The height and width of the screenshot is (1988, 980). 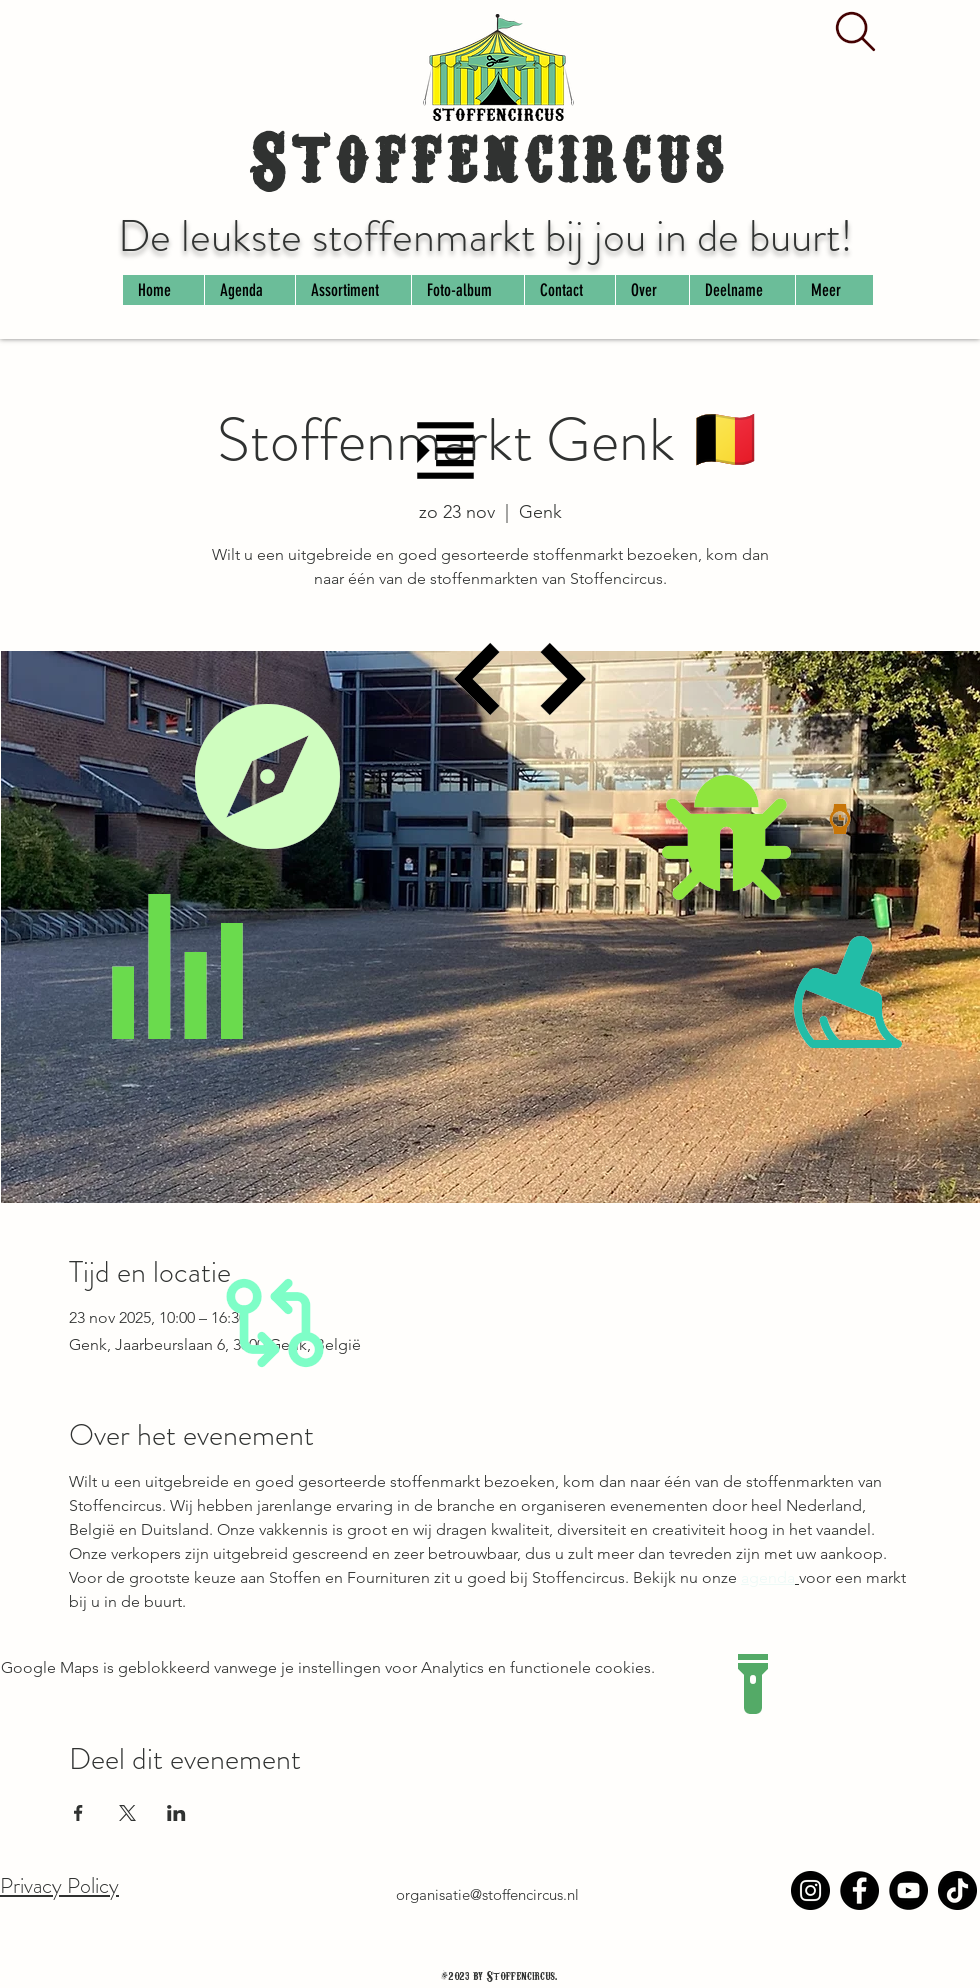 What do you see at coordinates (177, 966) in the screenshot?
I see `view analytics or statistics` at bounding box center [177, 966].